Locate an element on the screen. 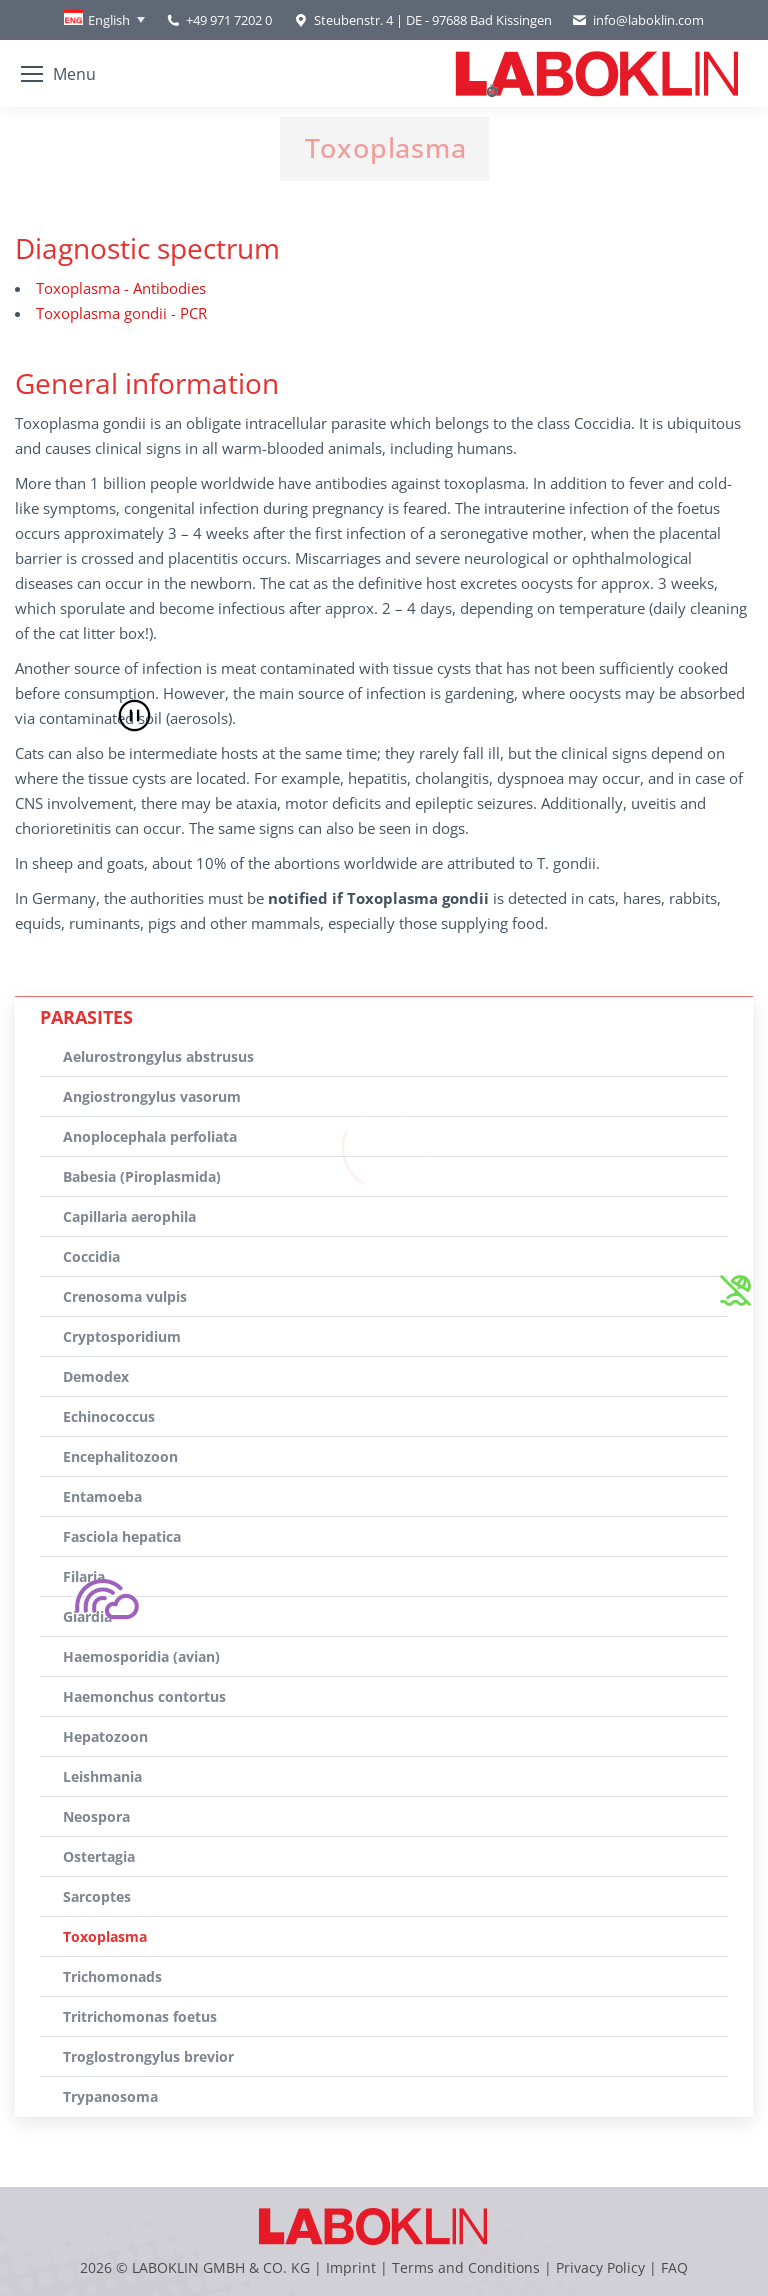 Image resolution: width=768 pixels, height=2296 pixels. set a 20-second timer is located at coordinates (492, 91).